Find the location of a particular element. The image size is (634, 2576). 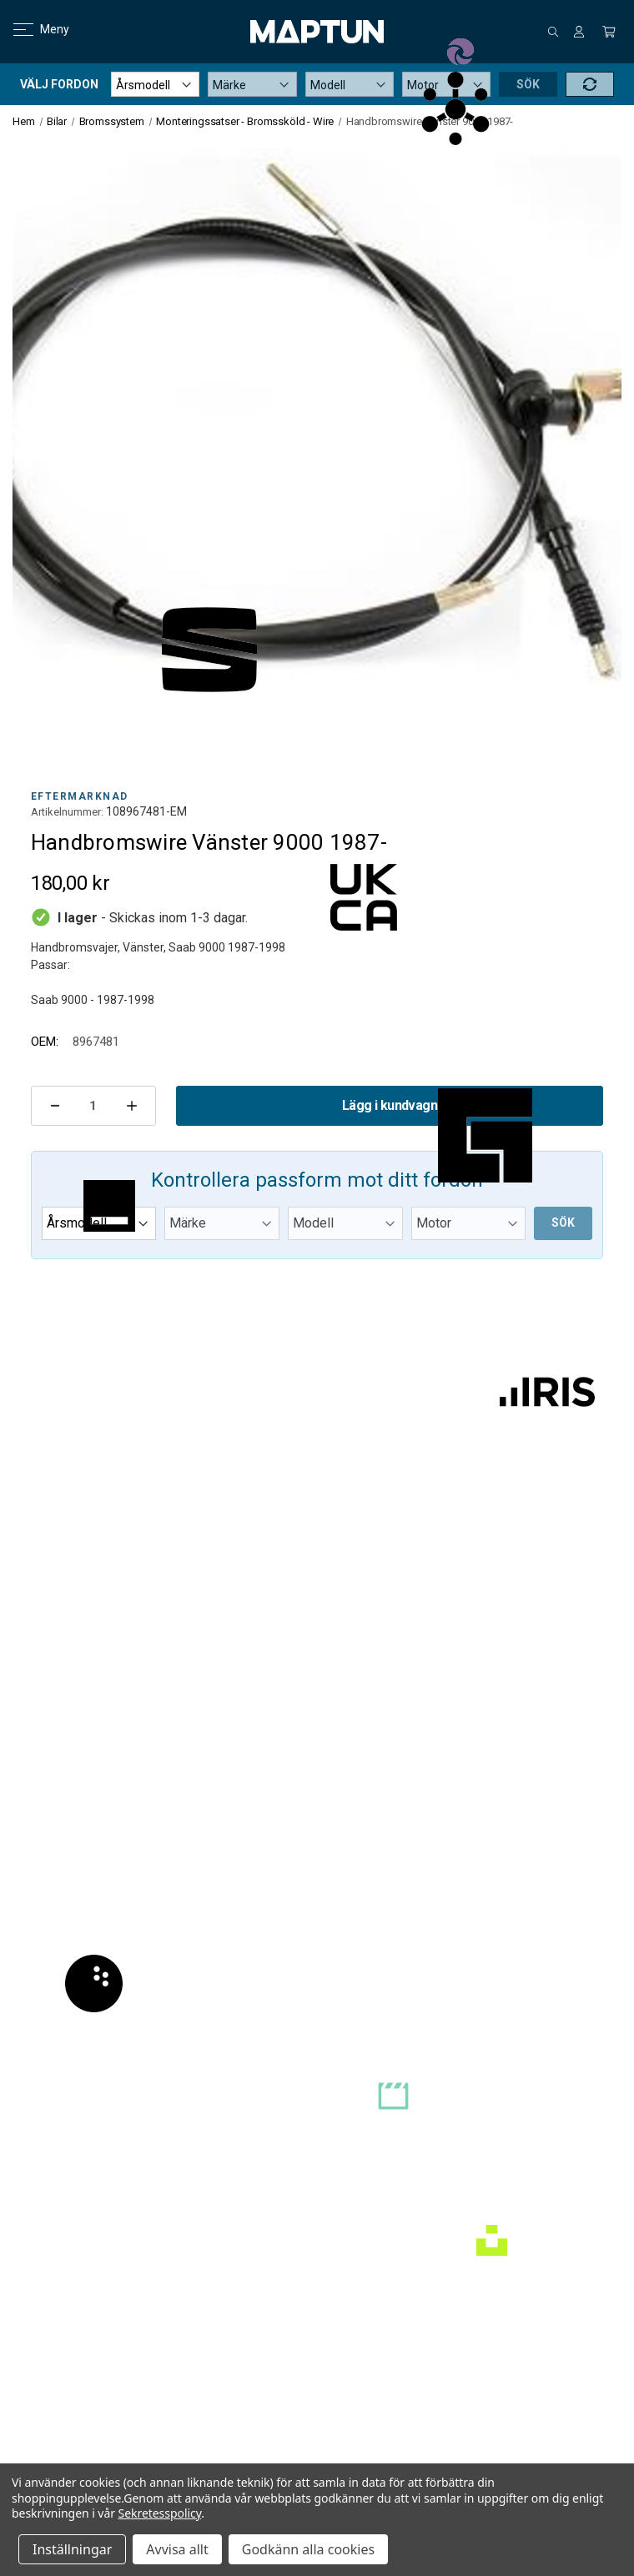

access video or film editing tools is located at coordinates (393, 2096).